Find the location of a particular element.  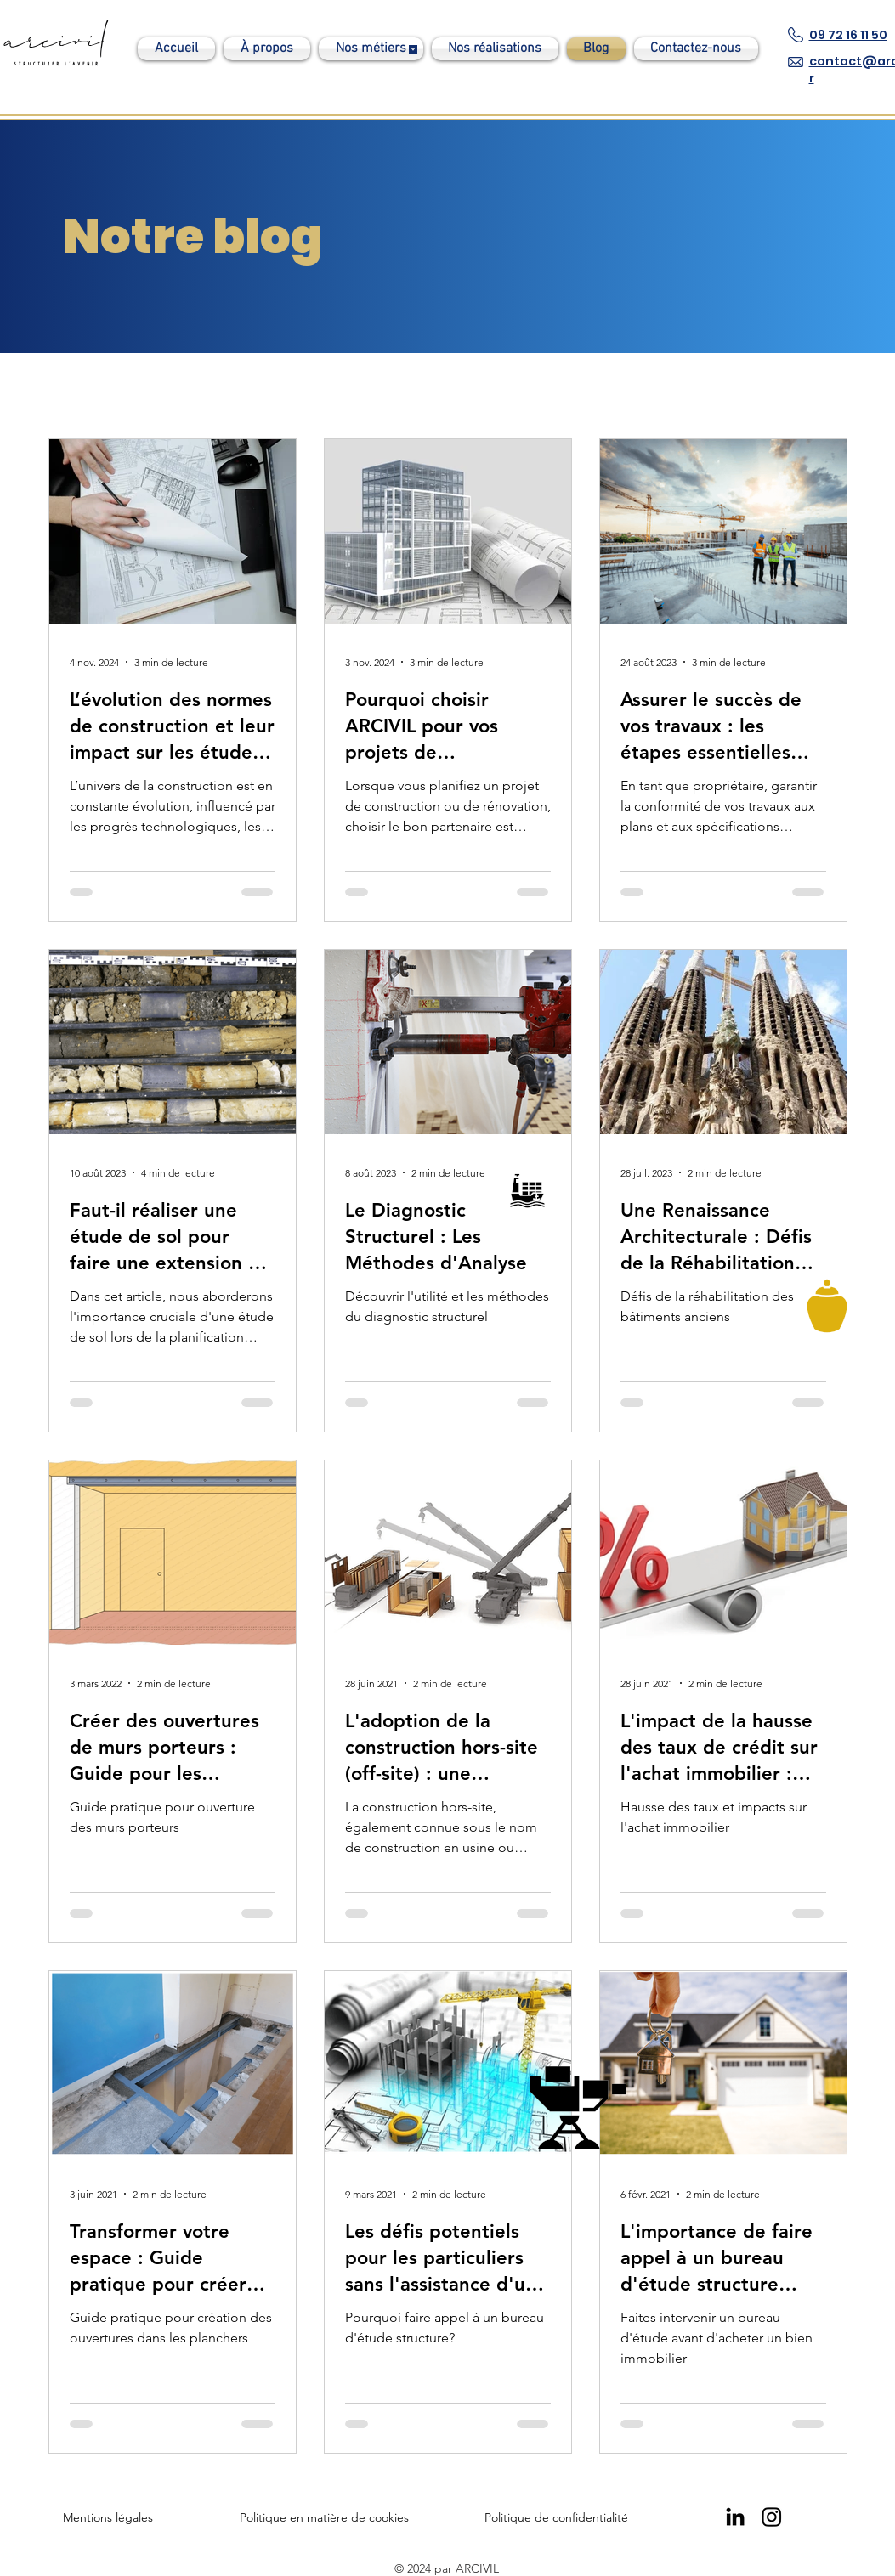

deploy automated defense turret is located at coordinates (578, 2104).